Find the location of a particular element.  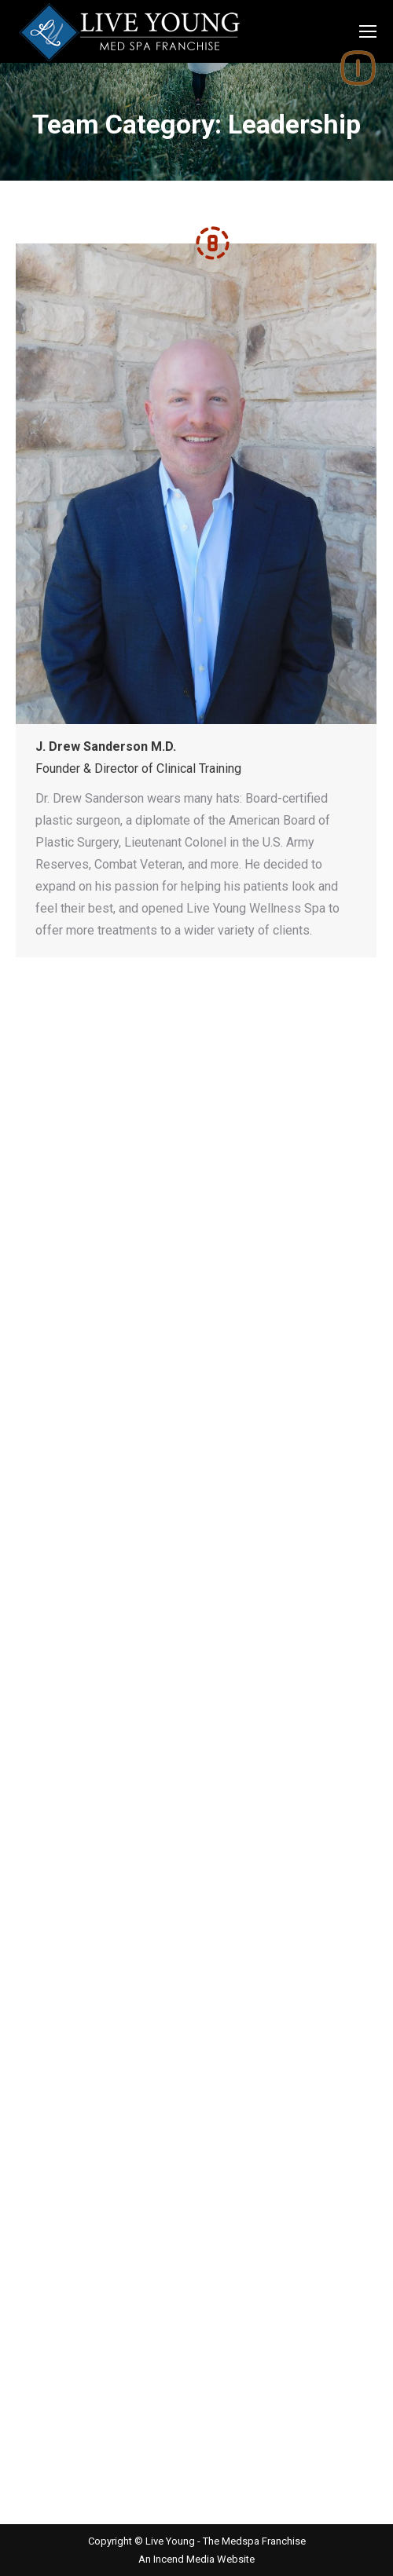

step 8 in a multi-step process is located at coordinates (212, 243).